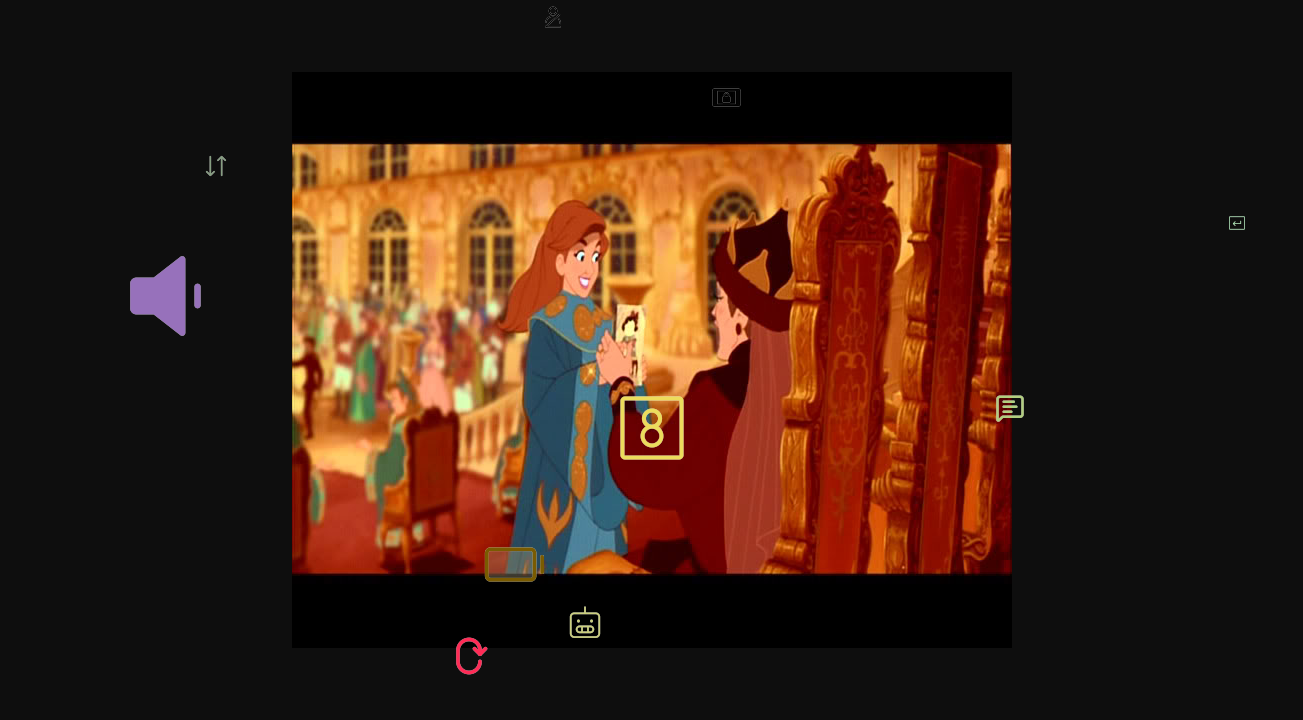 The height and width of the screenshot is (720, 1303). What do you see at coordinates (216, 166) in the screenshot?
I see `sort items in ascending or descending order` at bounding box center [216, 166].